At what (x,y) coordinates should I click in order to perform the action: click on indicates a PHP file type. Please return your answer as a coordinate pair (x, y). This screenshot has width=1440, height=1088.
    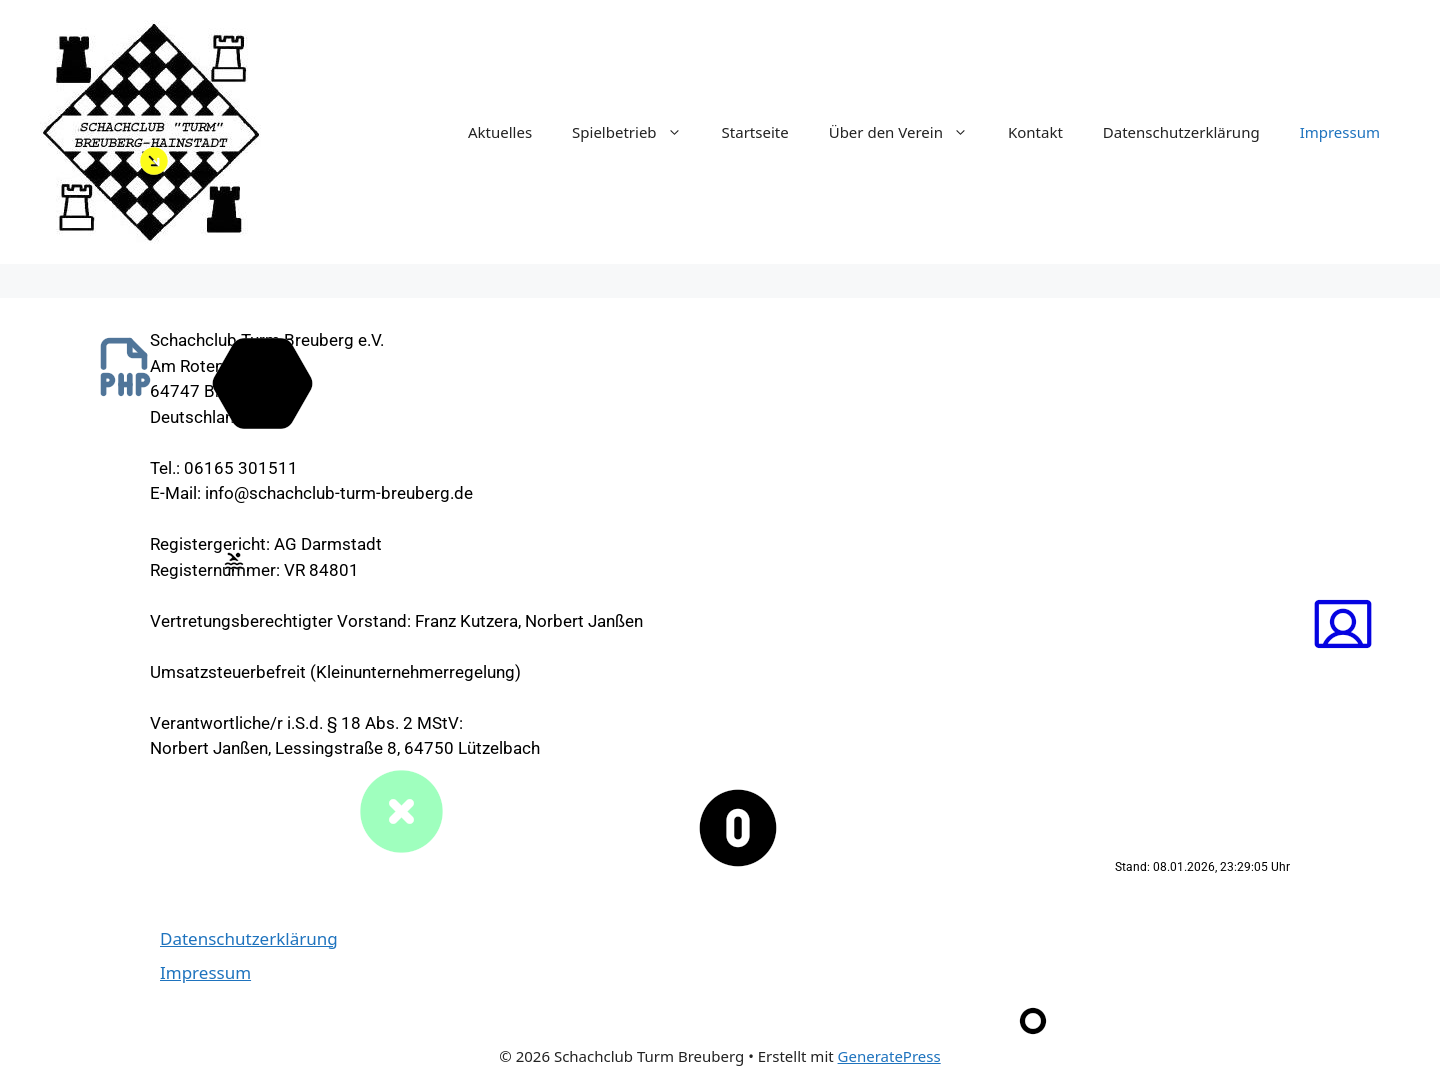
    Looking at the image, I should click on (124, 367).